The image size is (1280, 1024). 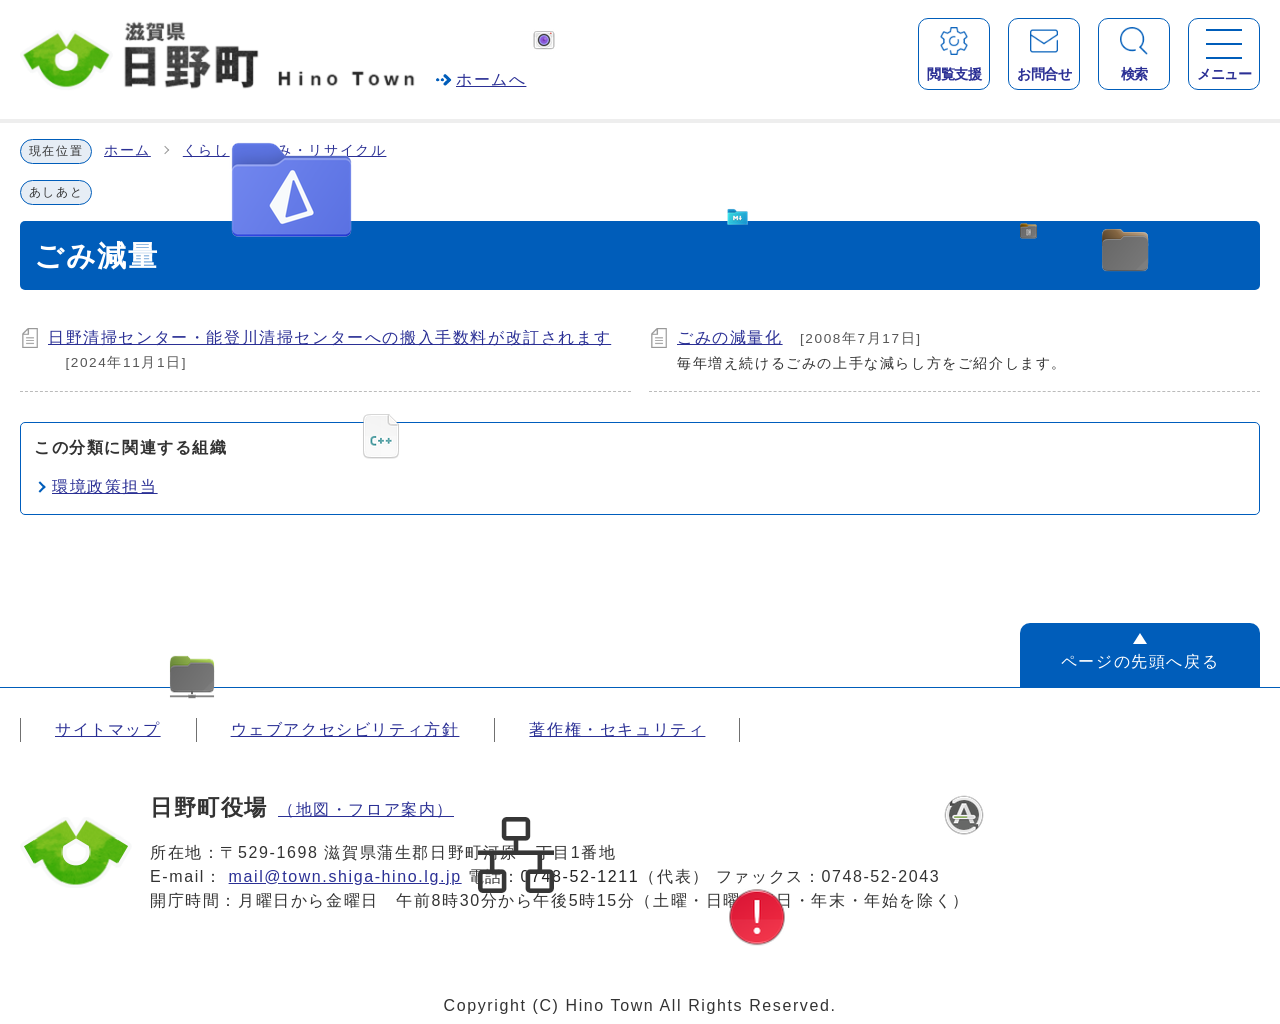 I want to click on open cheese webcam application, so click(x=544, y=40).